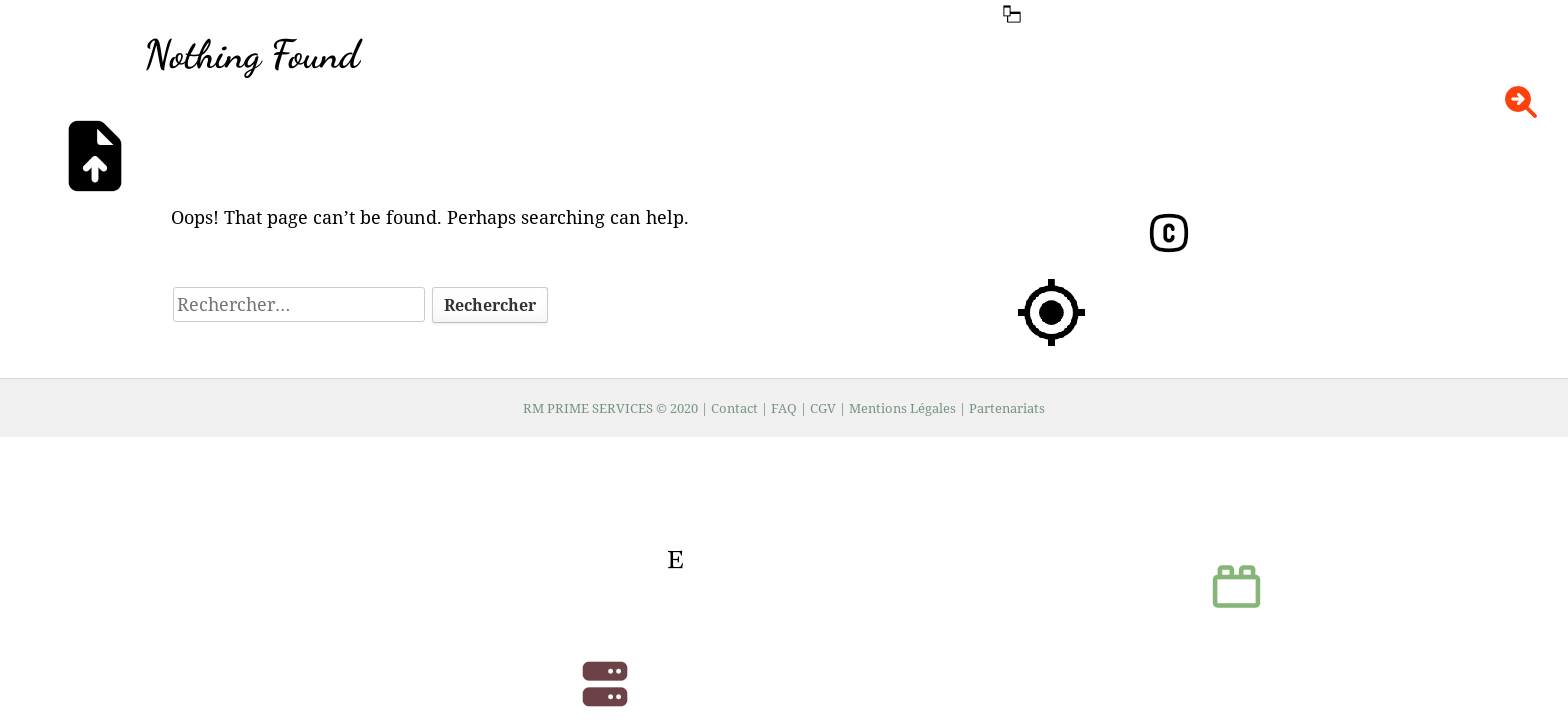  I want to click on access building blocks or modular components, so click(1236, 586).